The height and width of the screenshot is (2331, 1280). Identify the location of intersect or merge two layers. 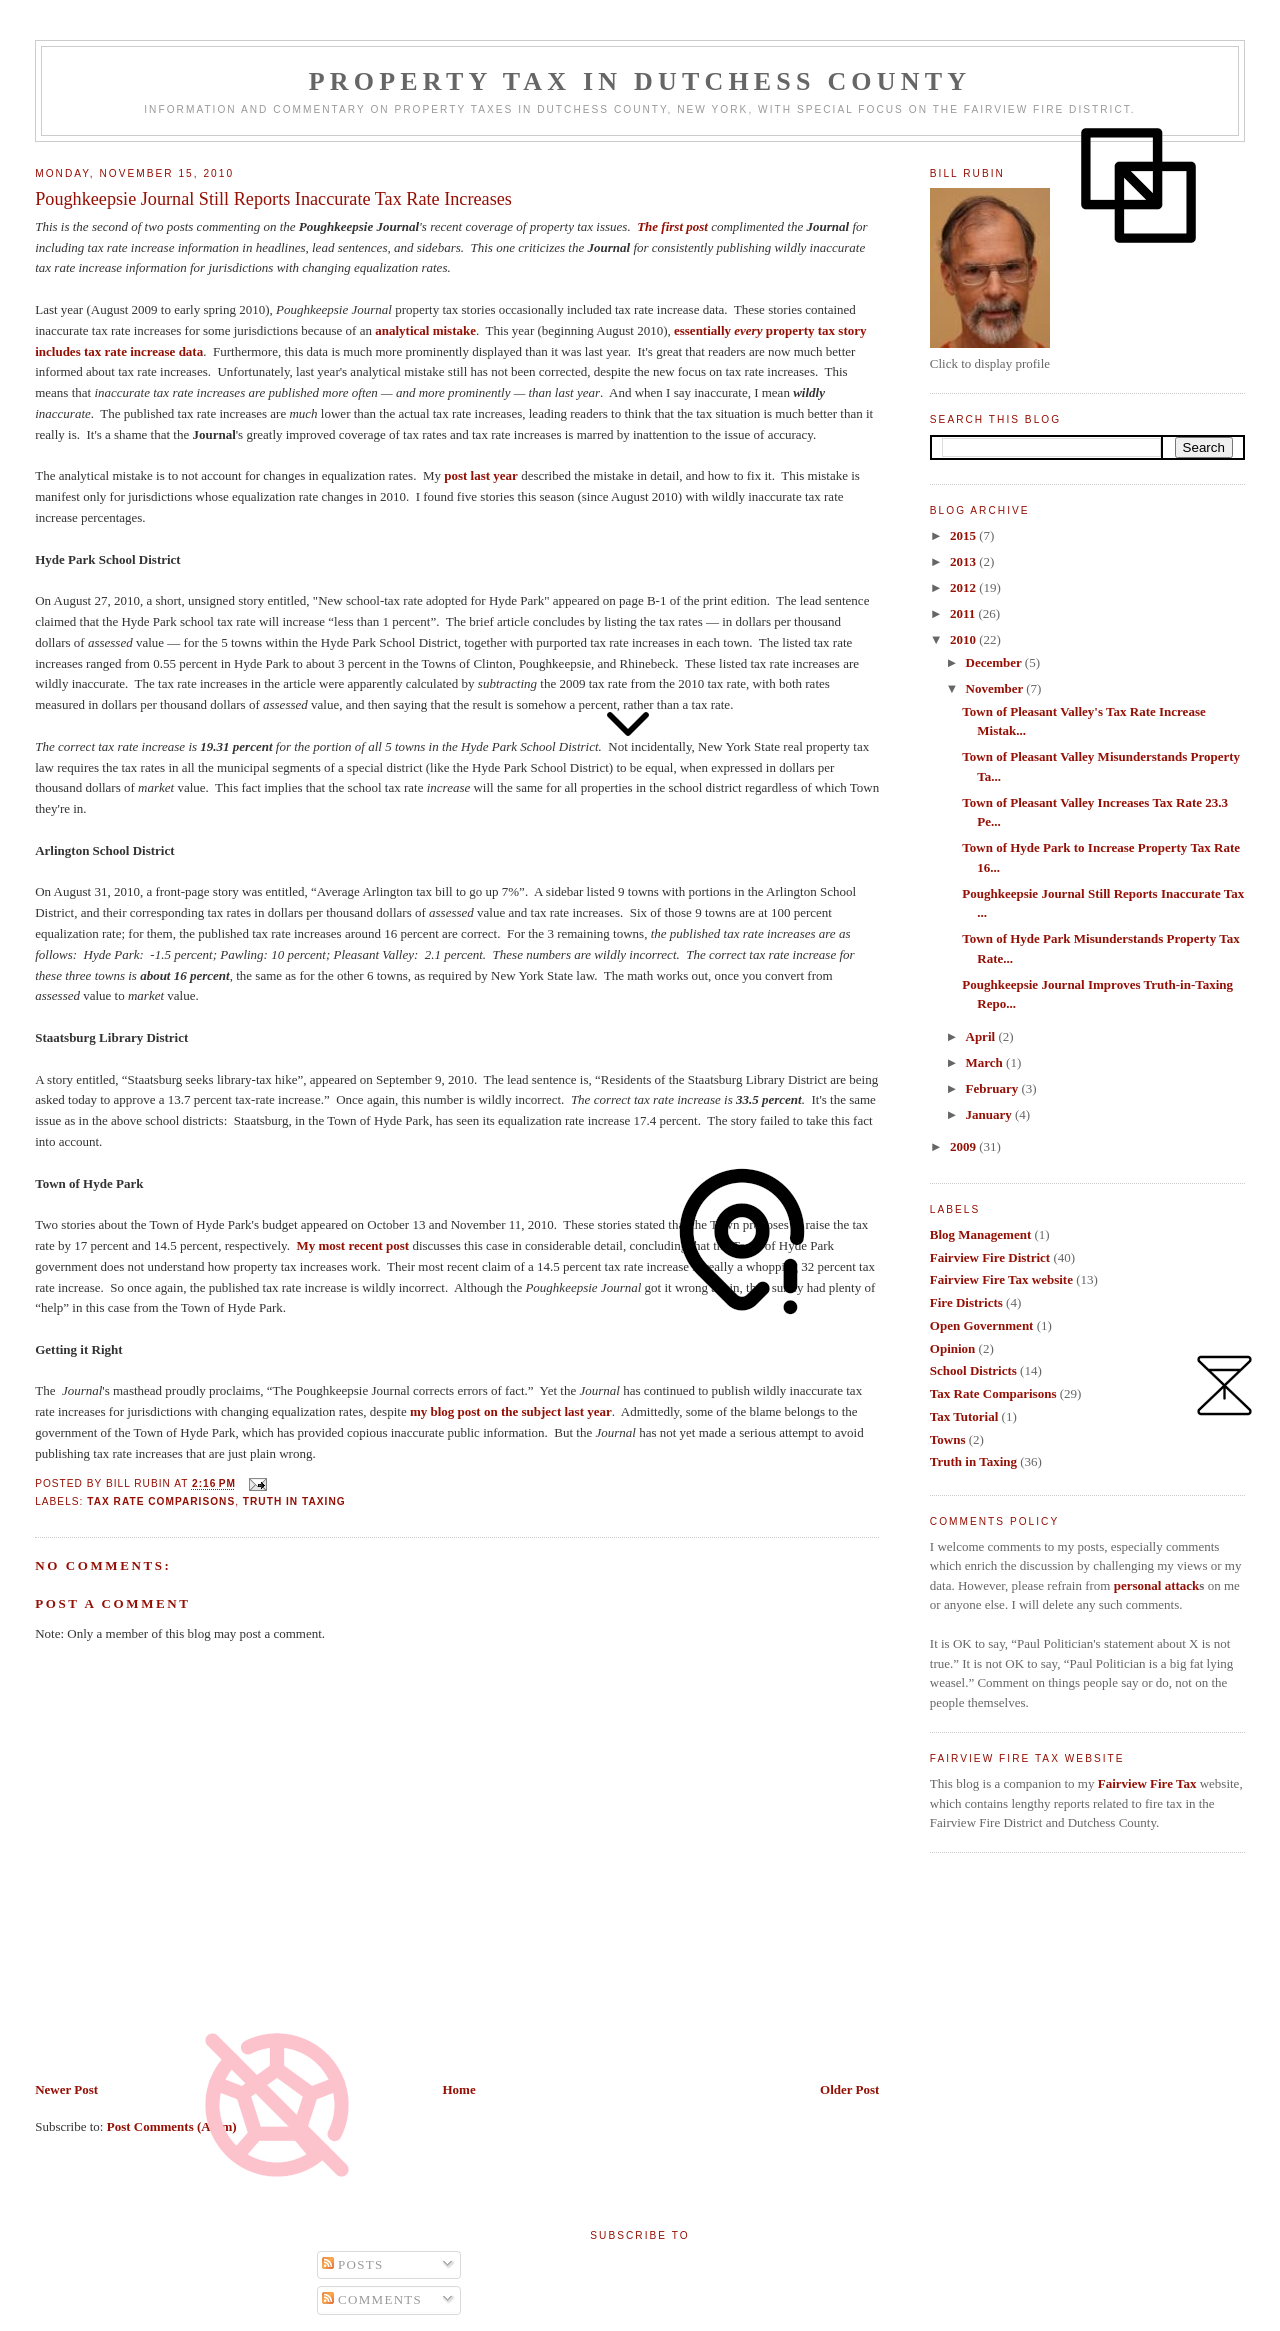
(1138, 185).